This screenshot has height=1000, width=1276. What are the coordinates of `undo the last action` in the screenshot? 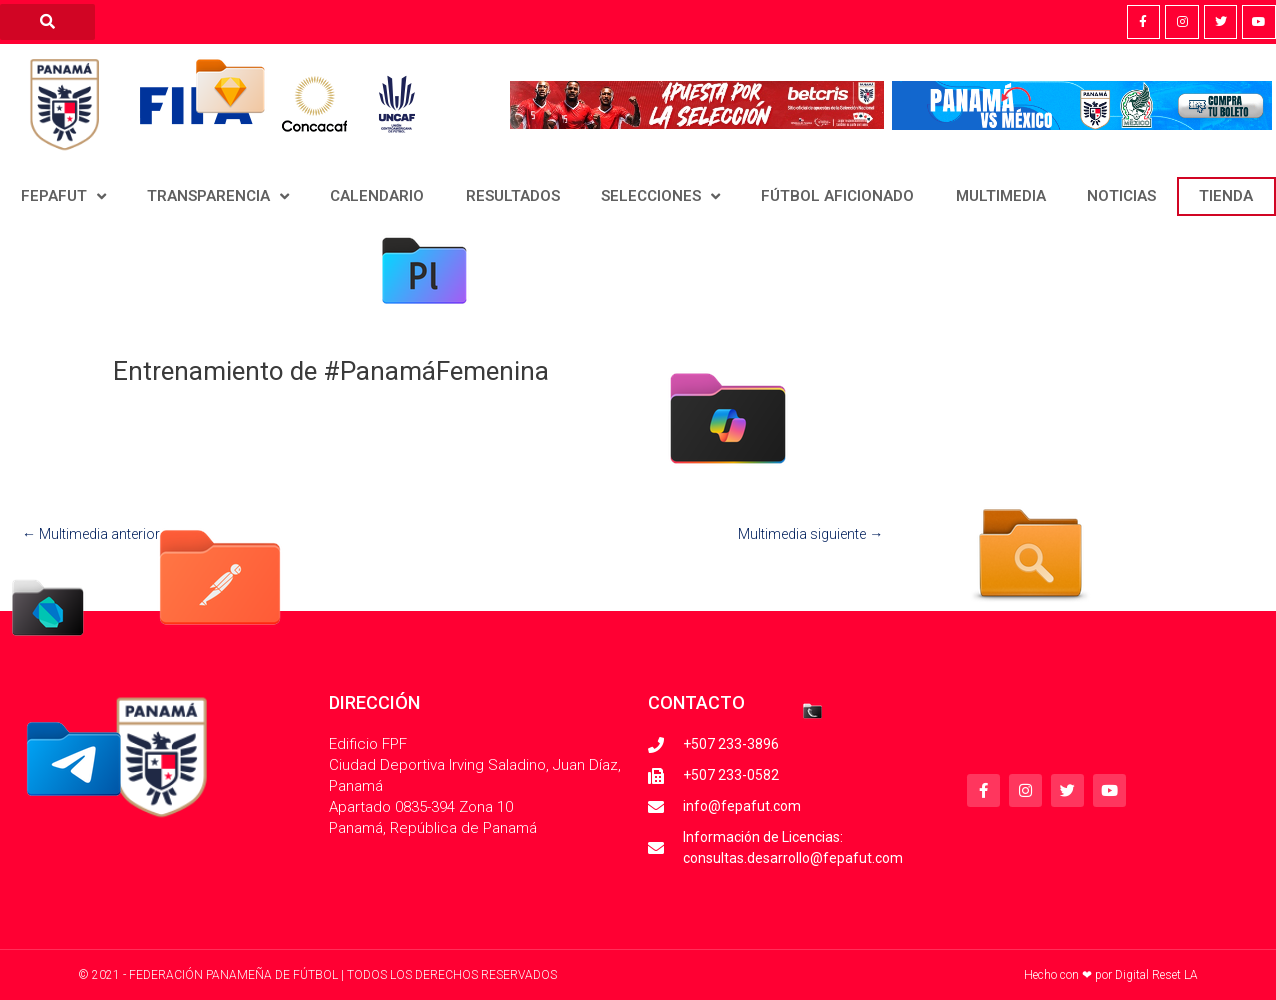 It's located at (1017, 94).